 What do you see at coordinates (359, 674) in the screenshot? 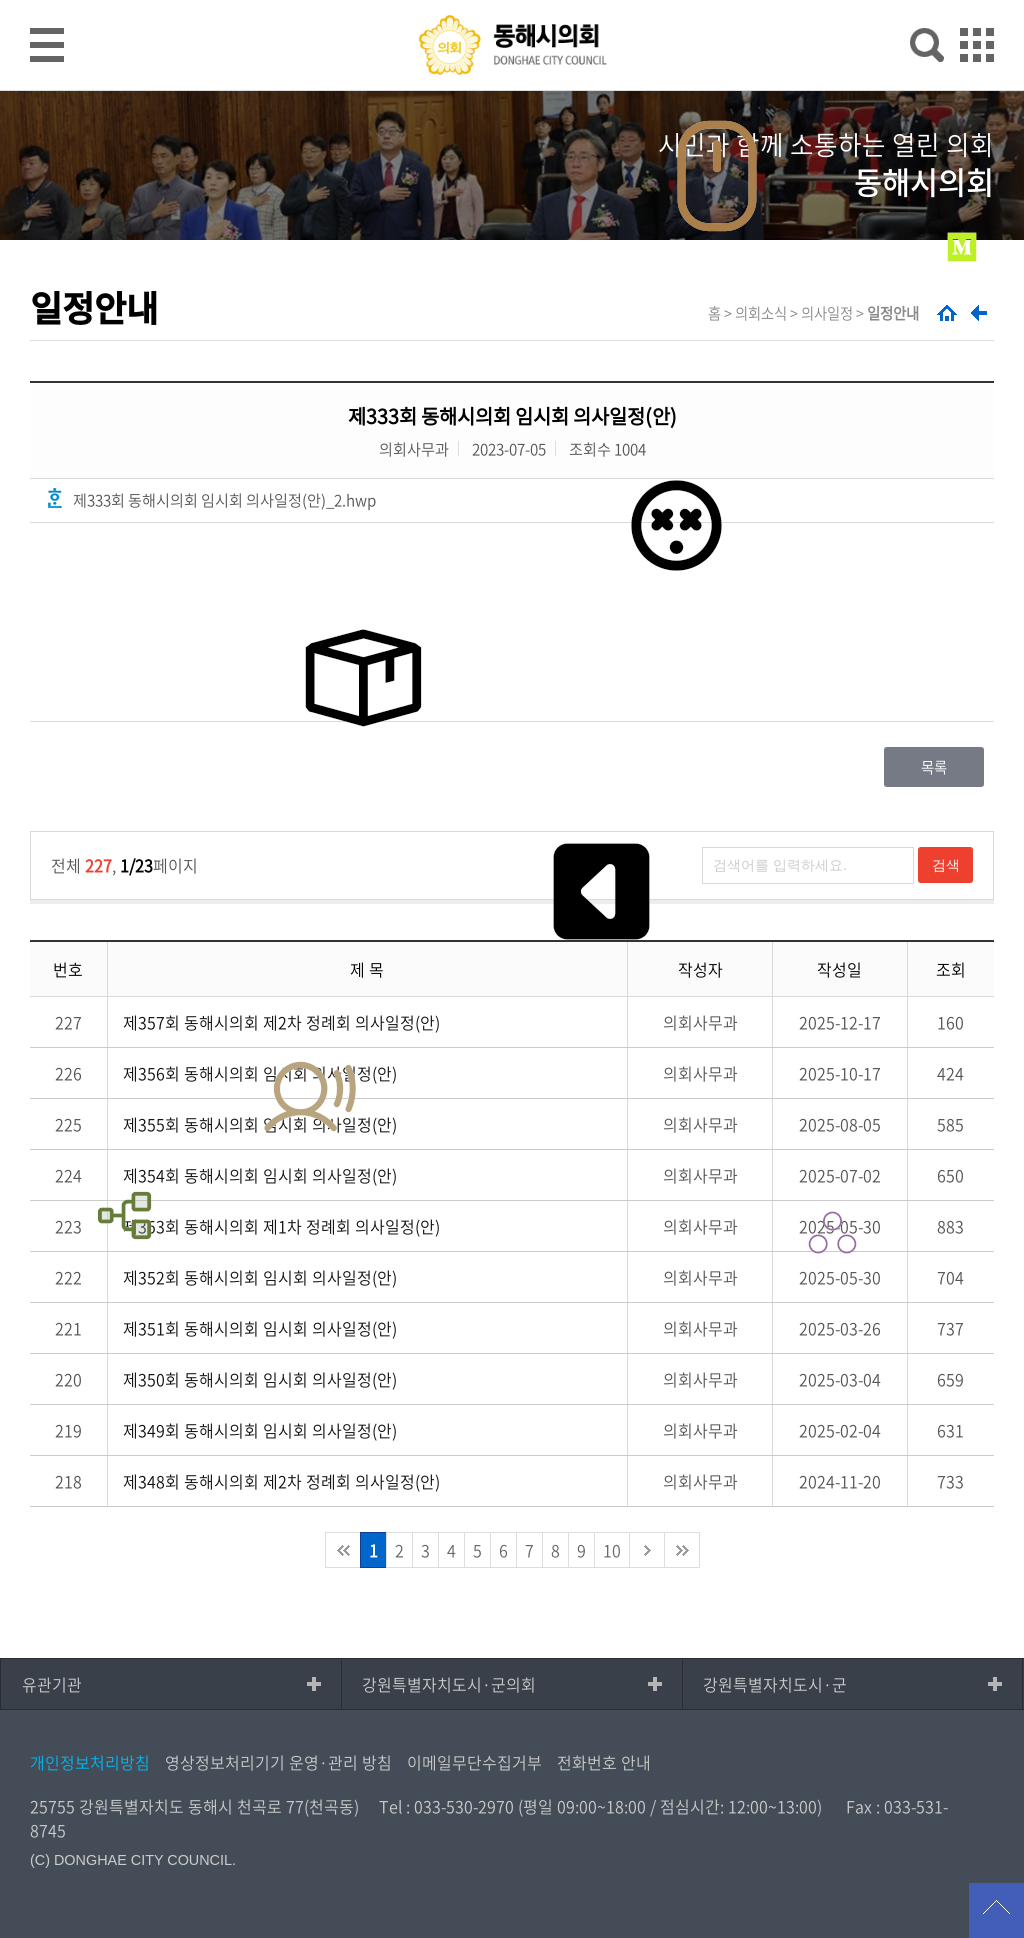
I see `view package or module contents` at bounding box center [359, 674].